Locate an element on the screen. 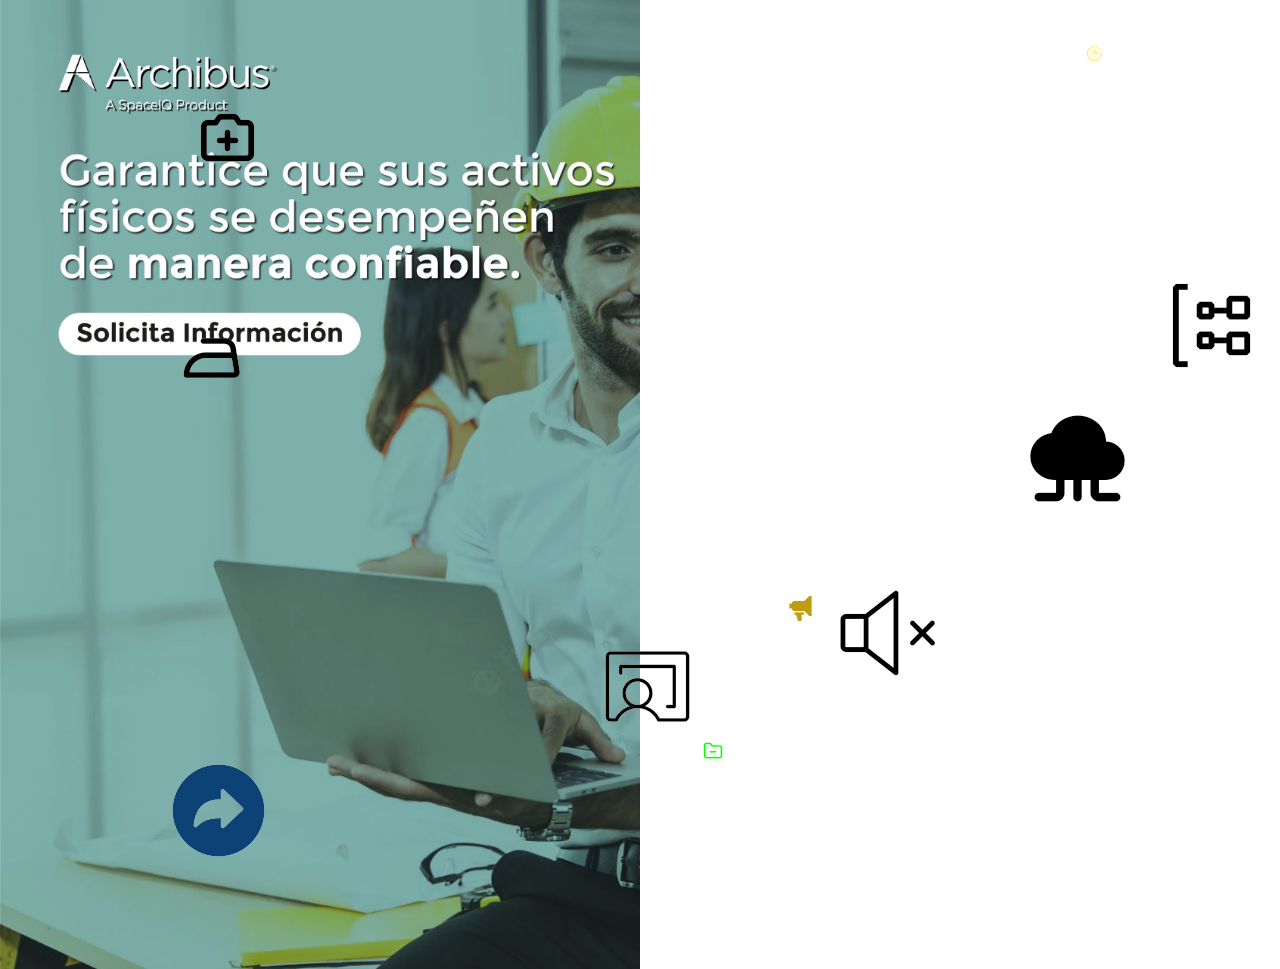 Image resolution: width=1280 pixels, height=969 pixels. mute audio or sound is located at coordinates (886, 633).